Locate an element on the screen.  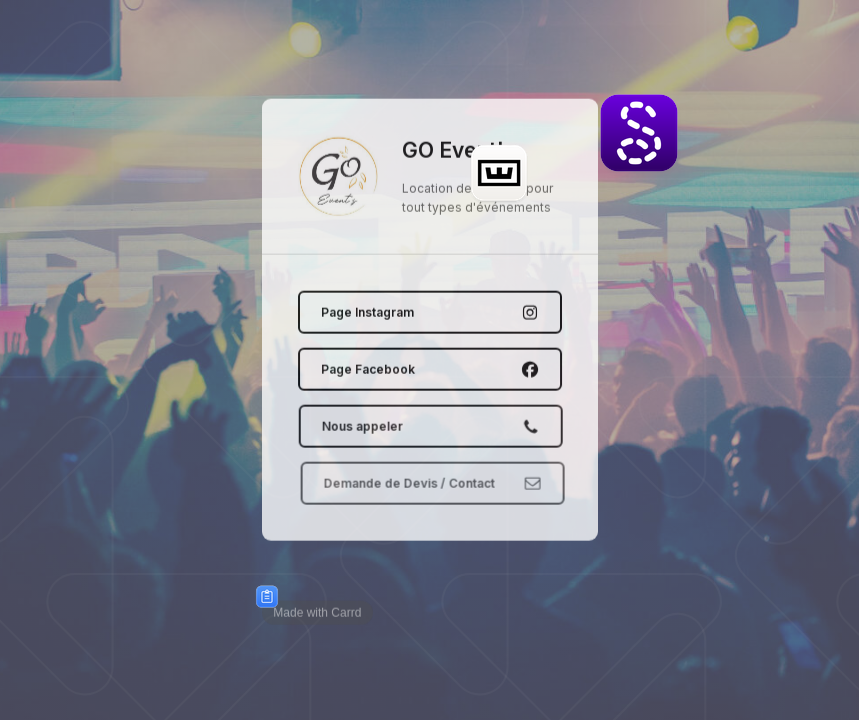
open wootility keyboard configuration app is located at coordinates (499, 173).